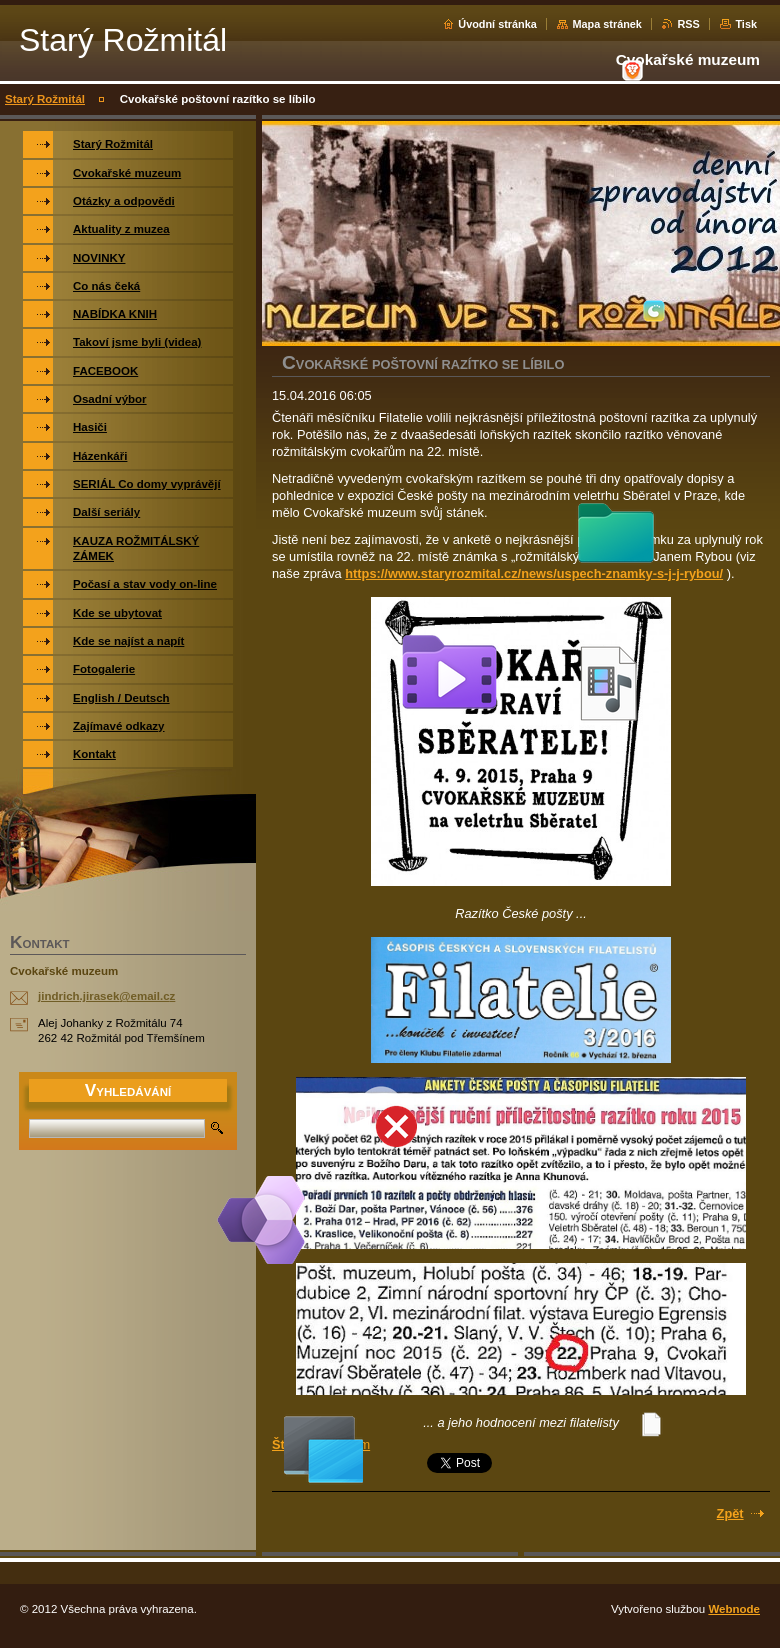  Describe the element at coordinates (632, 70) in the screenshot. I see `open the Brave browser` at that location.